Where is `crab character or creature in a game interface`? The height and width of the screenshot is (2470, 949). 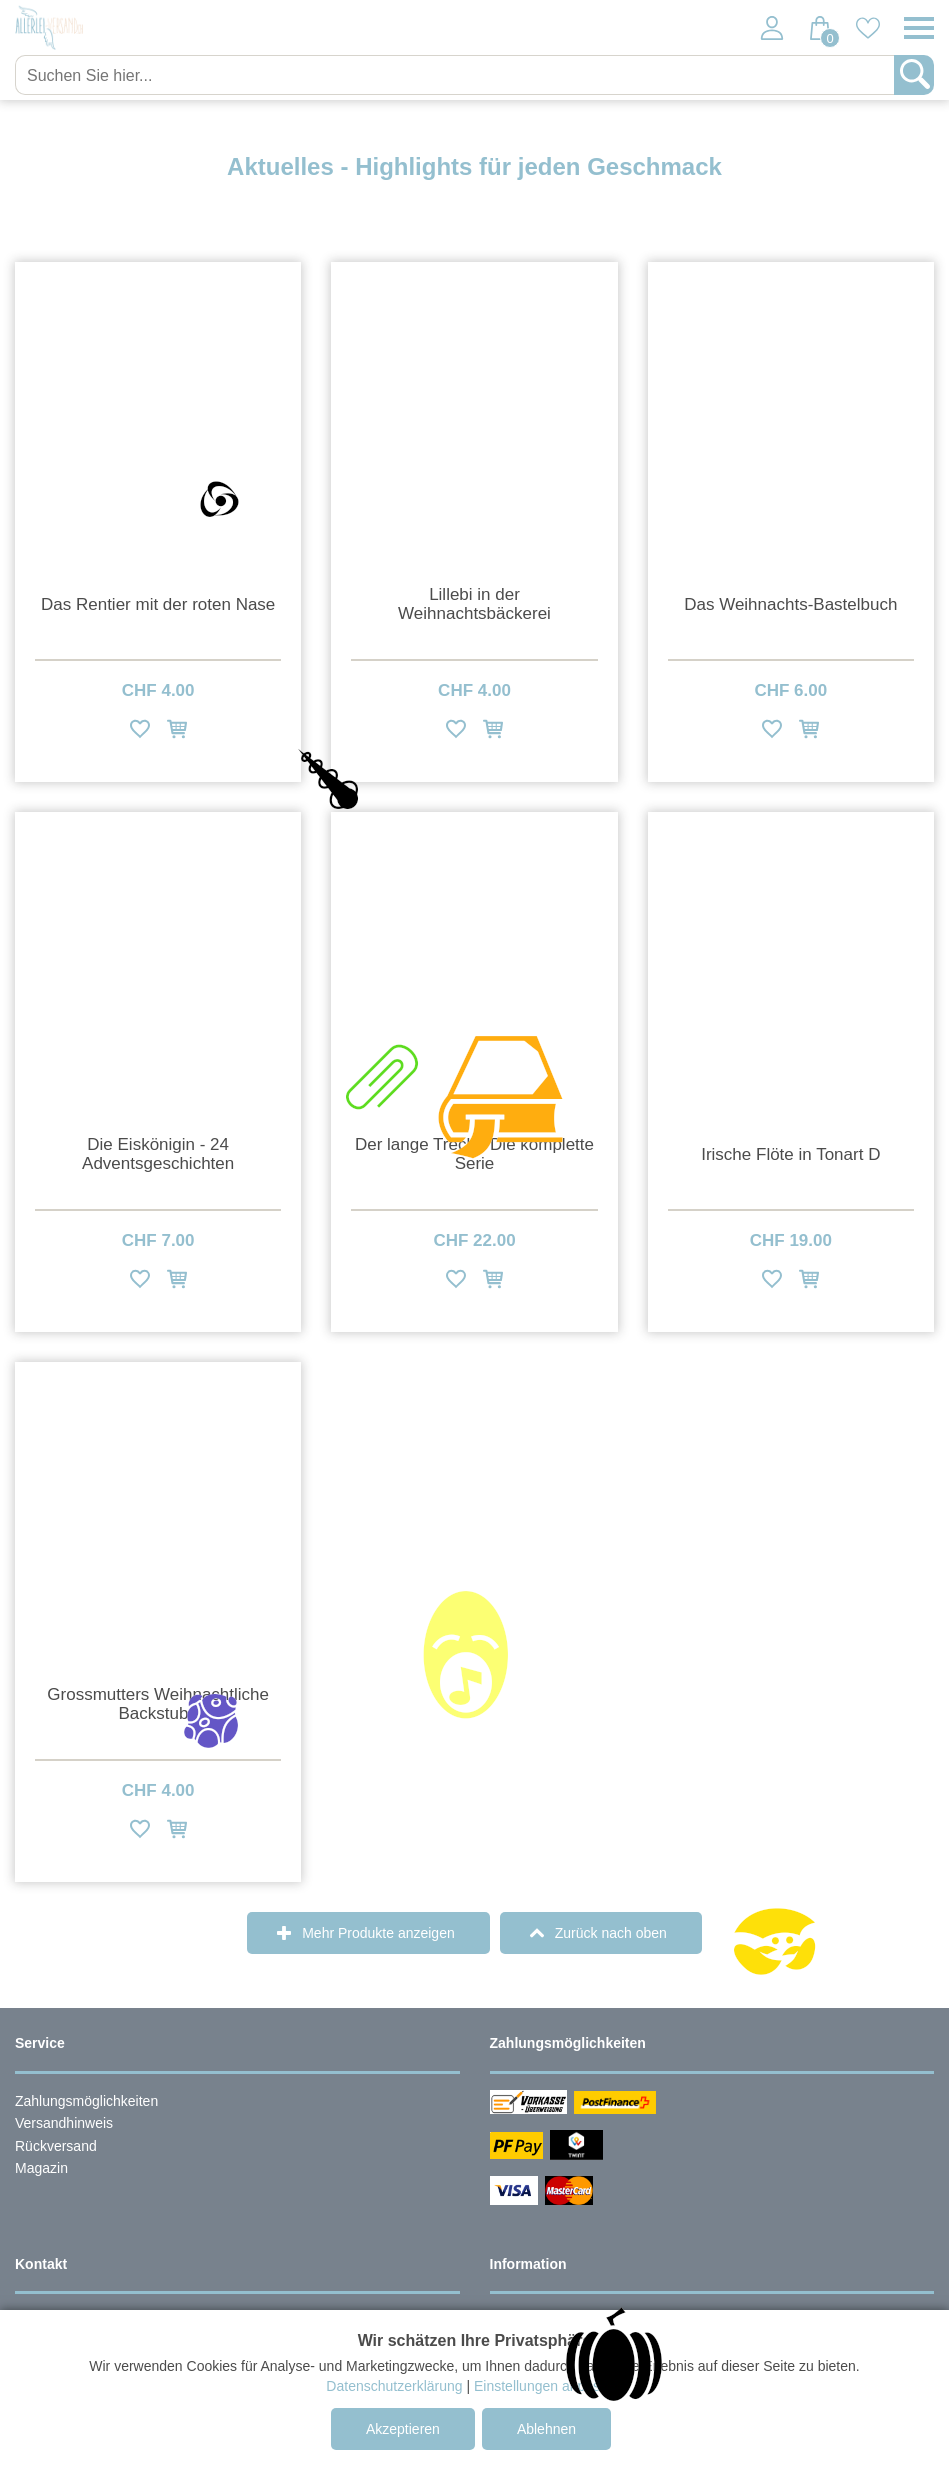 crab character or creature in a game interface is located at coordinates (775, 1942).